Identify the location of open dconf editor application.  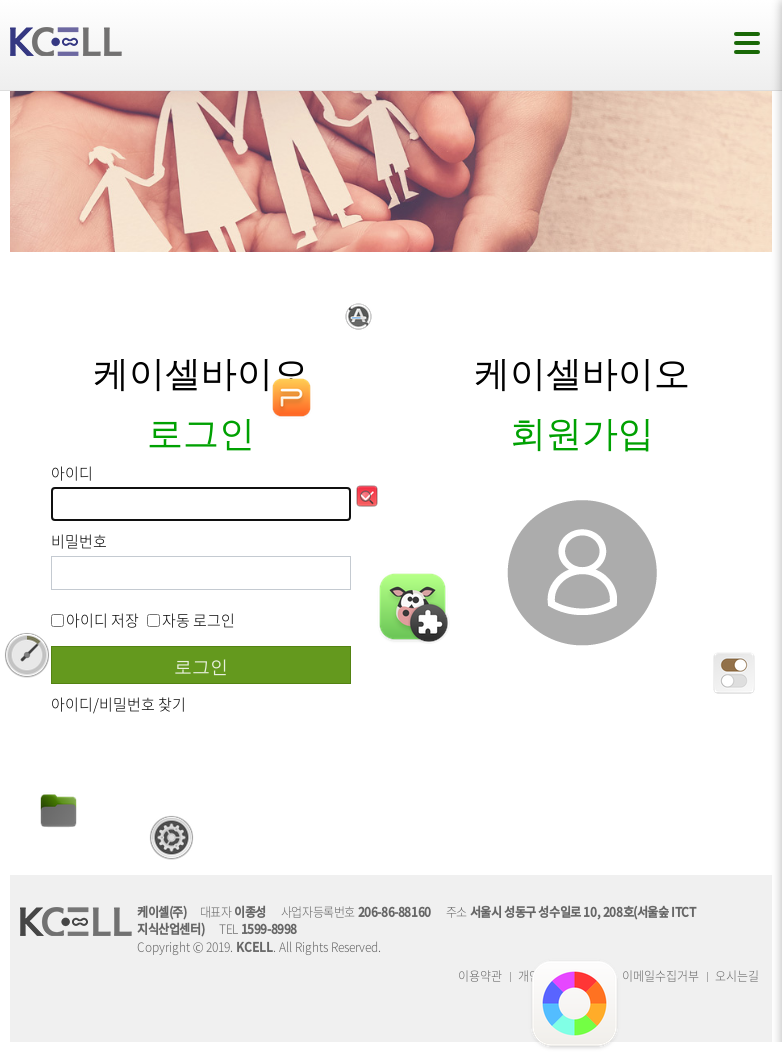
(367, 496).